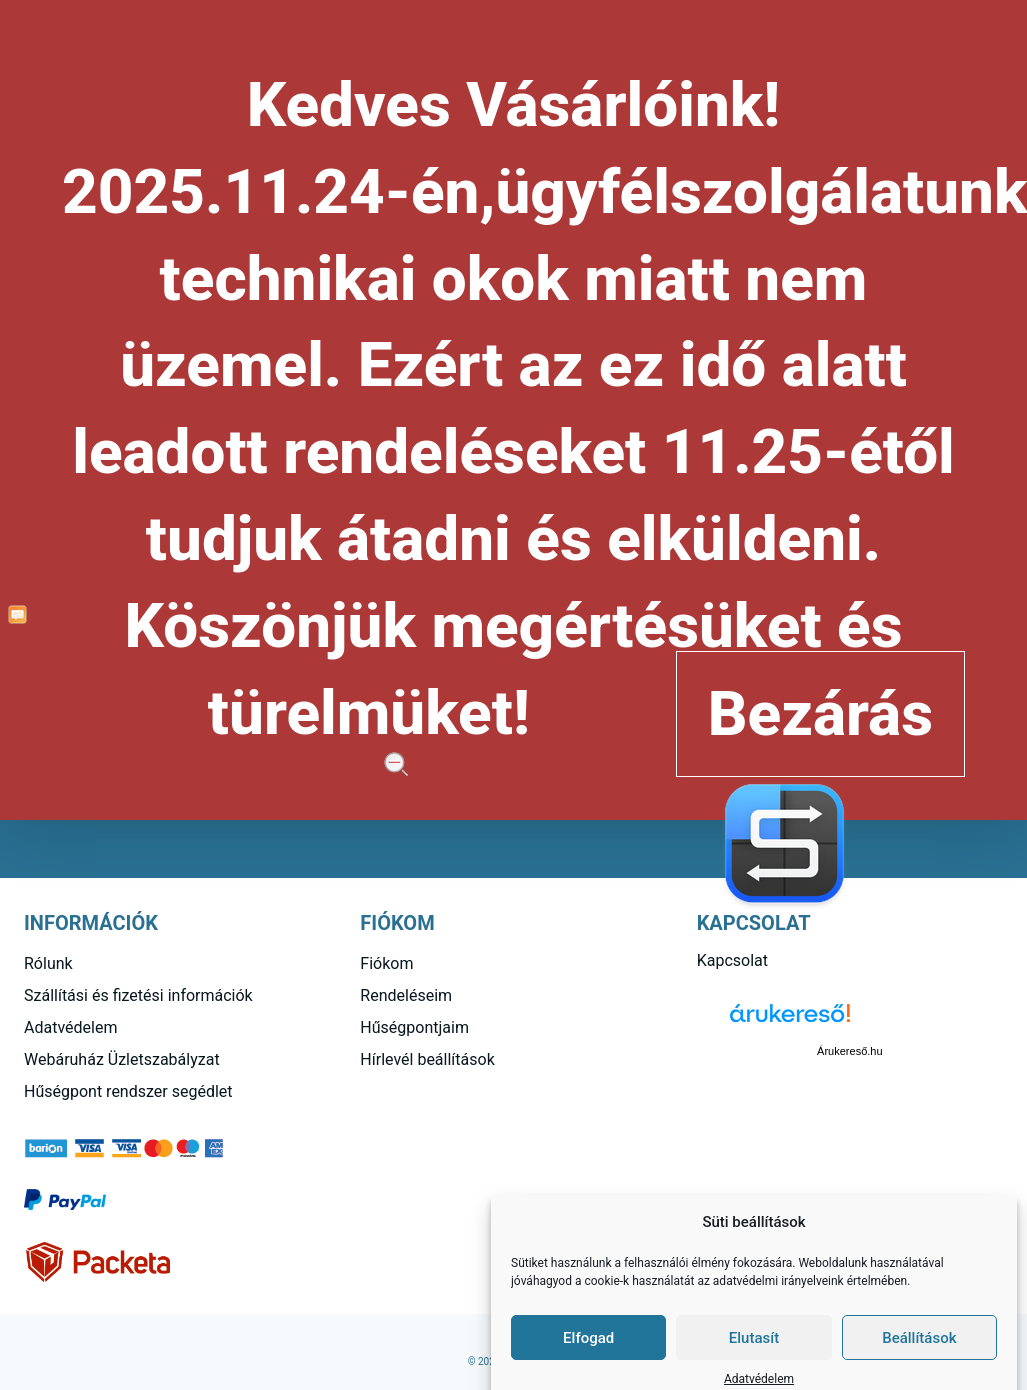  I want to click on zoom out to see more content, so click(396, 764).